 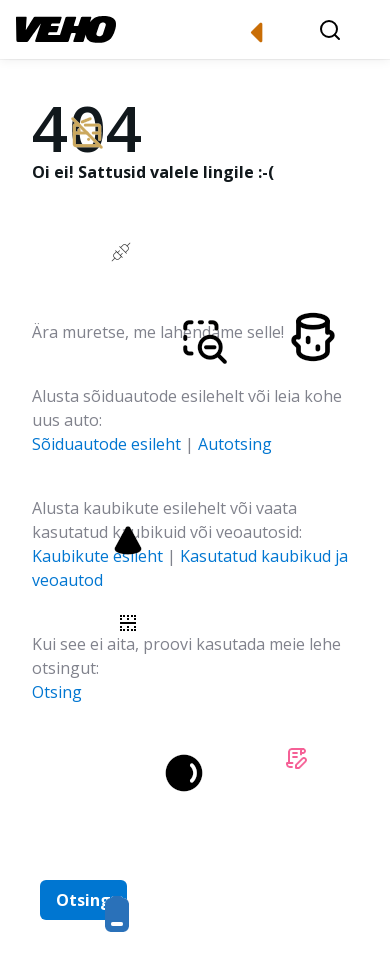 I want to click on apply inner shadow effect to the right side, so click(x=184, y=773).